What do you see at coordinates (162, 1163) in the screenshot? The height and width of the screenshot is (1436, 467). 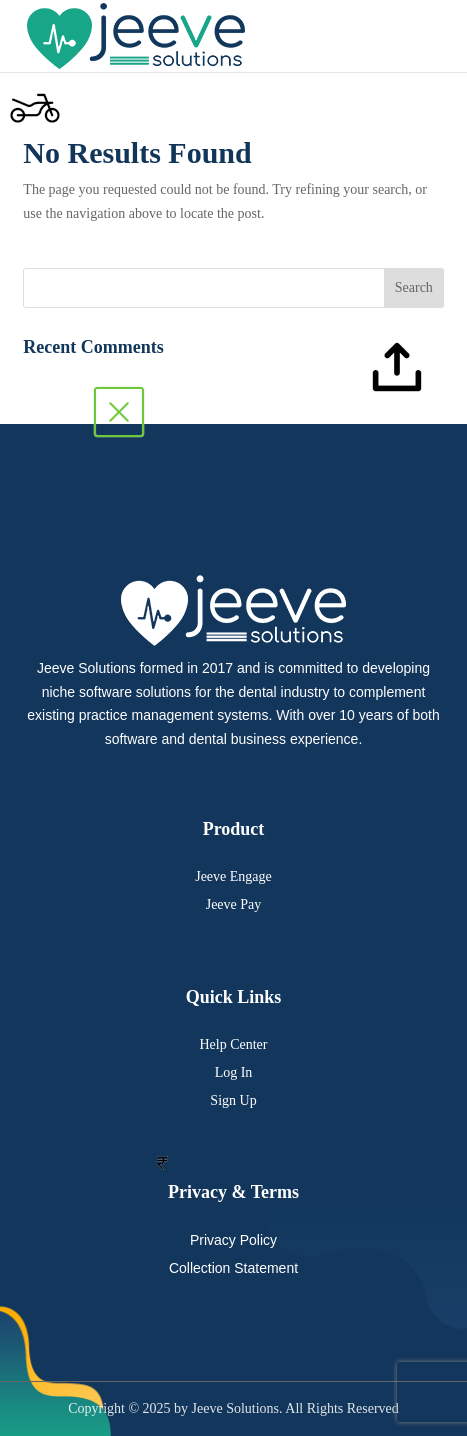 I see `indicates price or payment in Indian rupees` at bounding box center [162, 1163].